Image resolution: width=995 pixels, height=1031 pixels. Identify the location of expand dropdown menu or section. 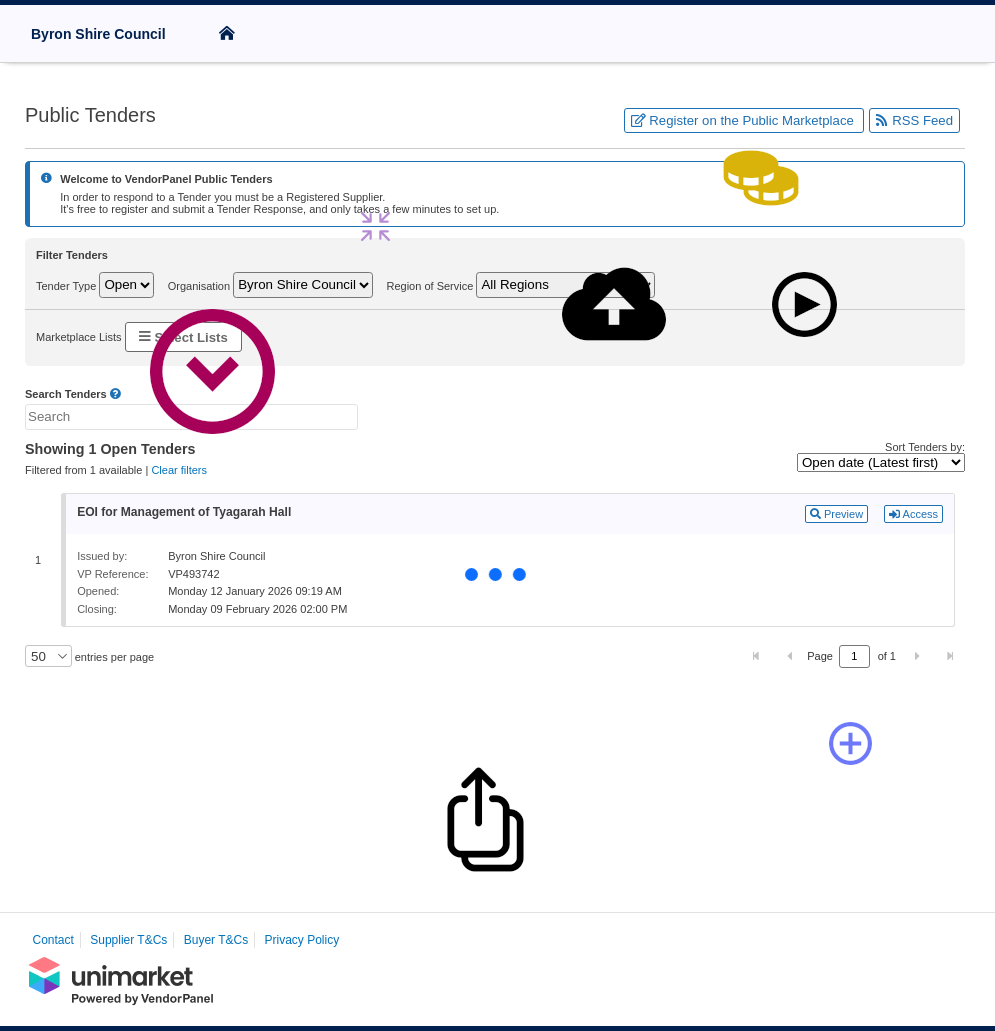
(212, 371).